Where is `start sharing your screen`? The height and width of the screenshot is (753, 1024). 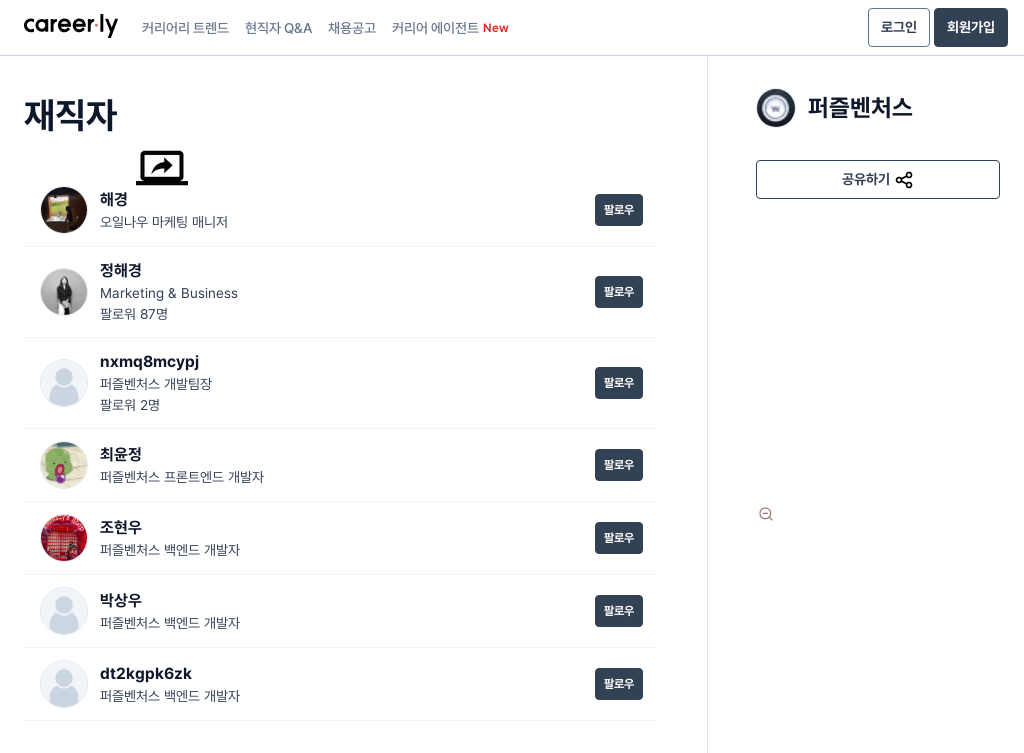 start sharing your screen is located at coordinates (162, 168).